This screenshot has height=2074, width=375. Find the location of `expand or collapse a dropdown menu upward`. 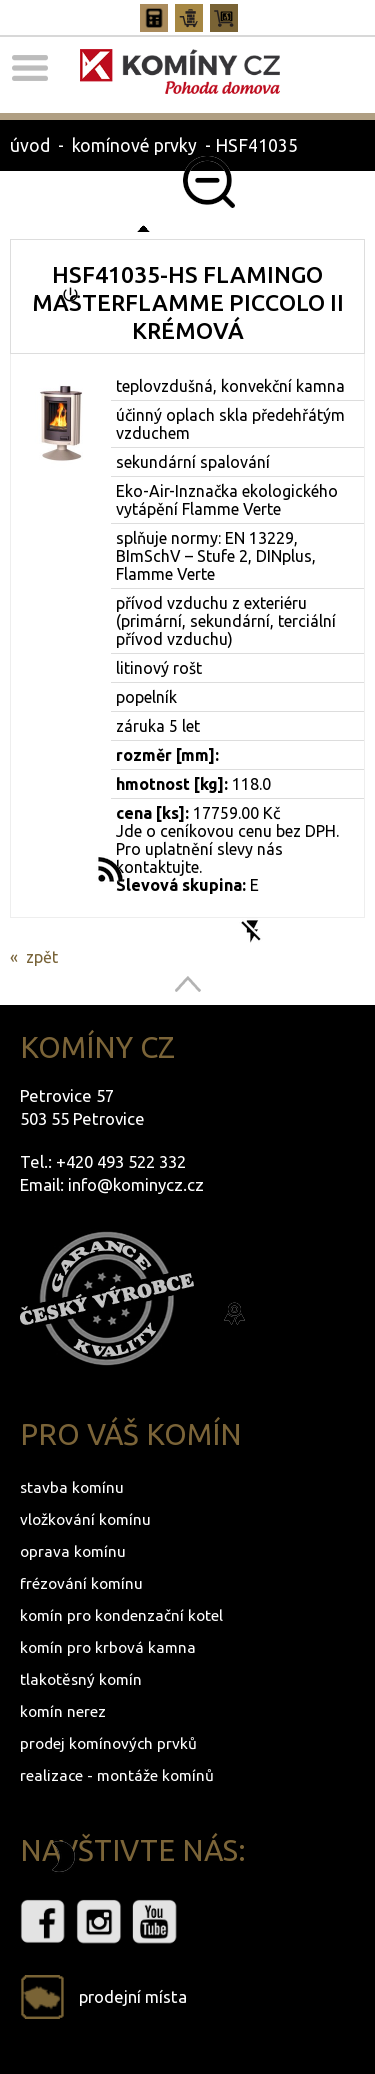

expand or collapse a dropdown menu upward is located at coordinates (143, 229).